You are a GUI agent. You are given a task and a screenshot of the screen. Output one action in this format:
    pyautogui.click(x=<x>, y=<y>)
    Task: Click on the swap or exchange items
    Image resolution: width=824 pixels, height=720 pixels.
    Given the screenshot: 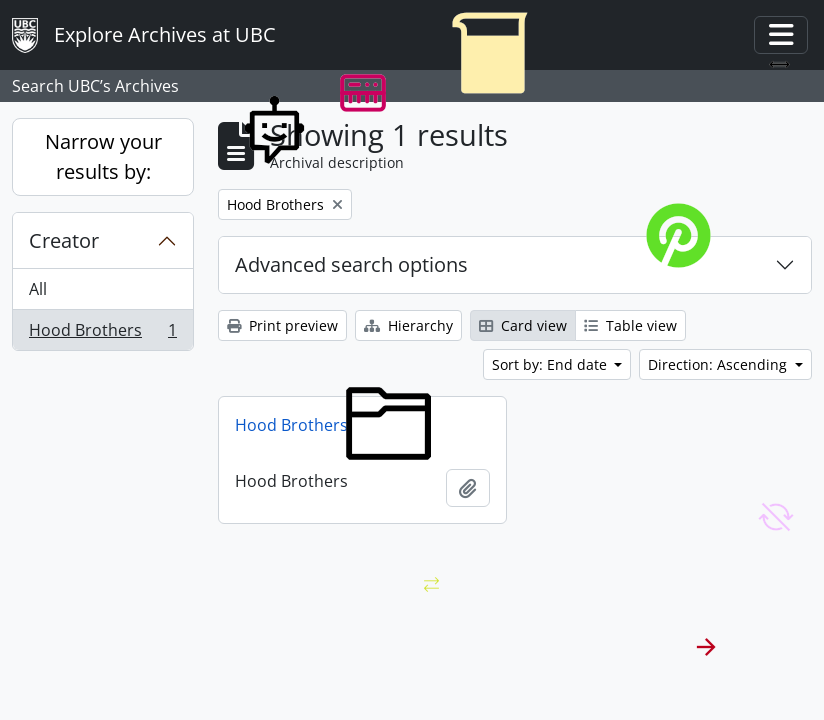 What is the action you would take?
    pyautogui.click(x=431, y=584)
    